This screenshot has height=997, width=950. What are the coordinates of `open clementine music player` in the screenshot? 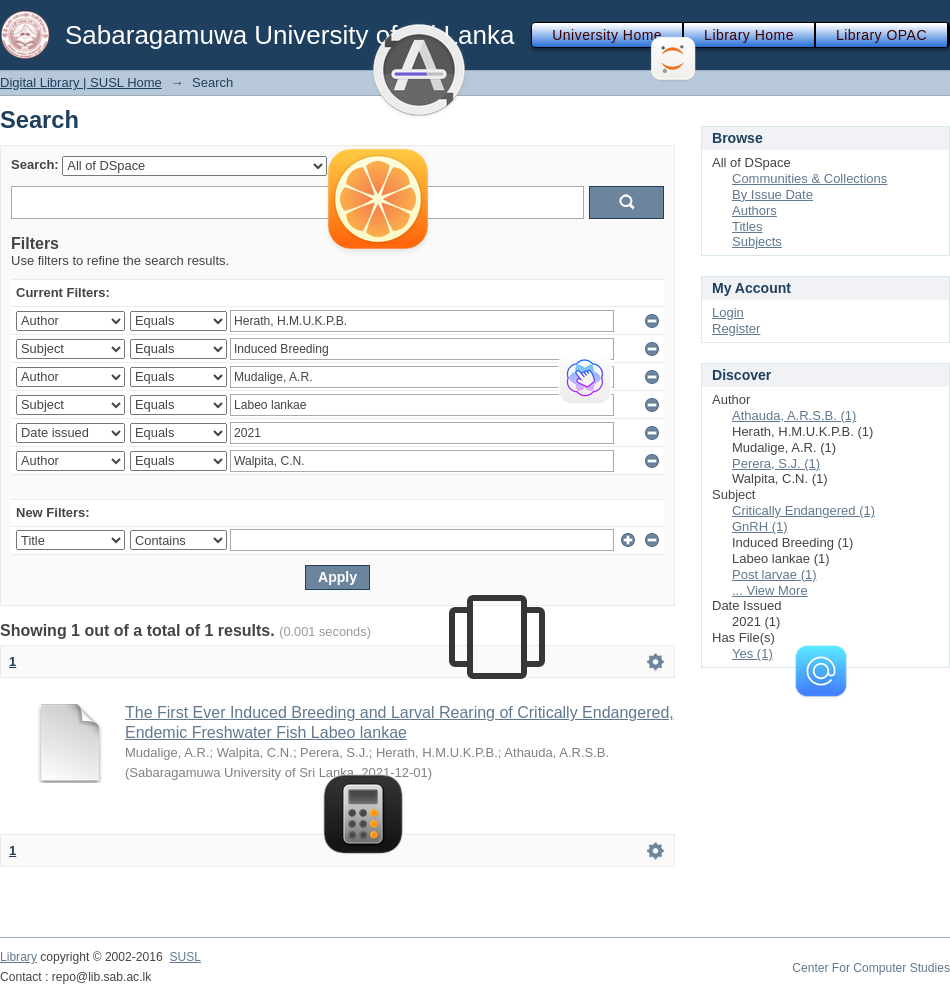 It's located at (378, 199).